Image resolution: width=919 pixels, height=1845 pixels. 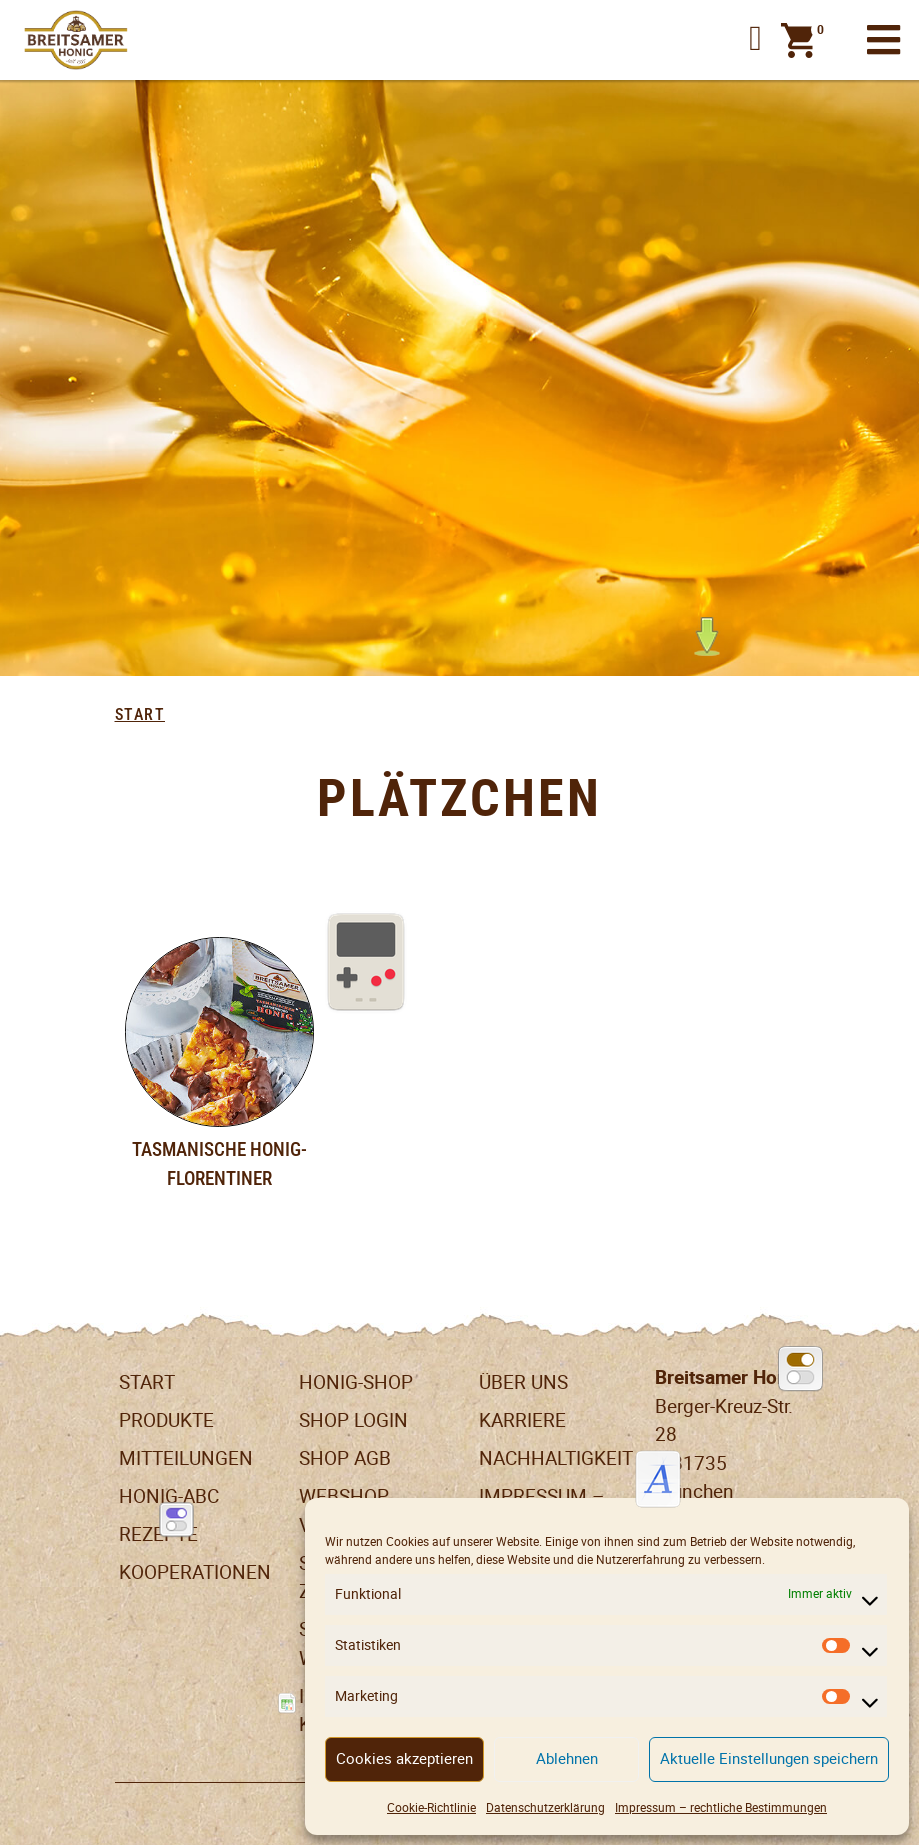 I want to click on open unity tweak tool settings, so click(x=176, y=1519).